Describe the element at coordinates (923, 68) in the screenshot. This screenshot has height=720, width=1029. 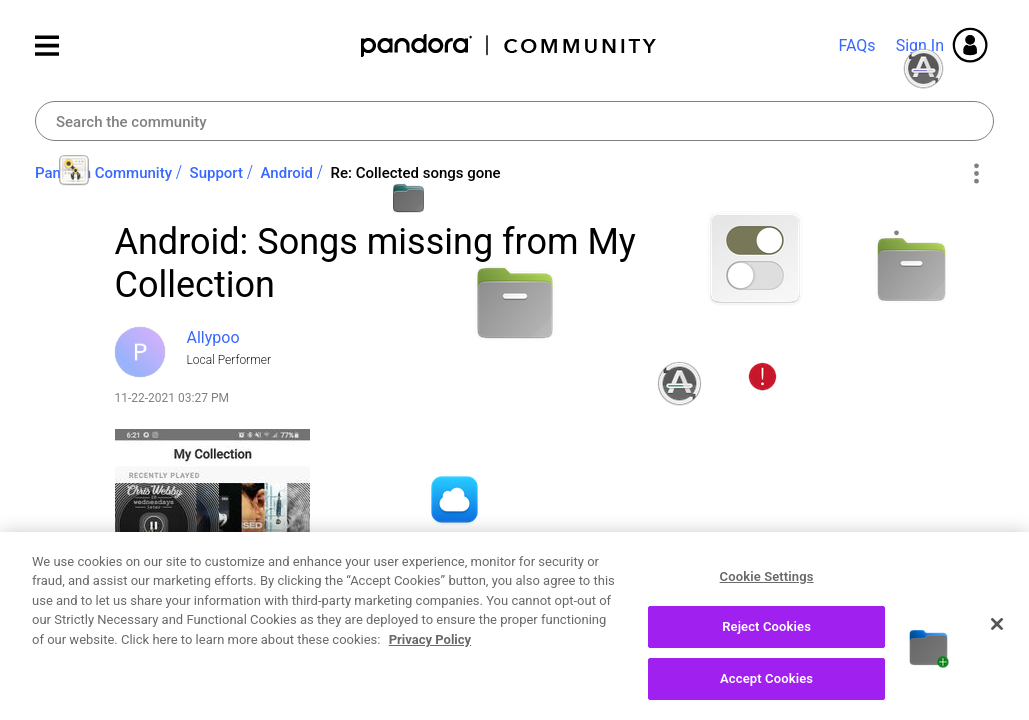
I see `open the software updater application` at that location.